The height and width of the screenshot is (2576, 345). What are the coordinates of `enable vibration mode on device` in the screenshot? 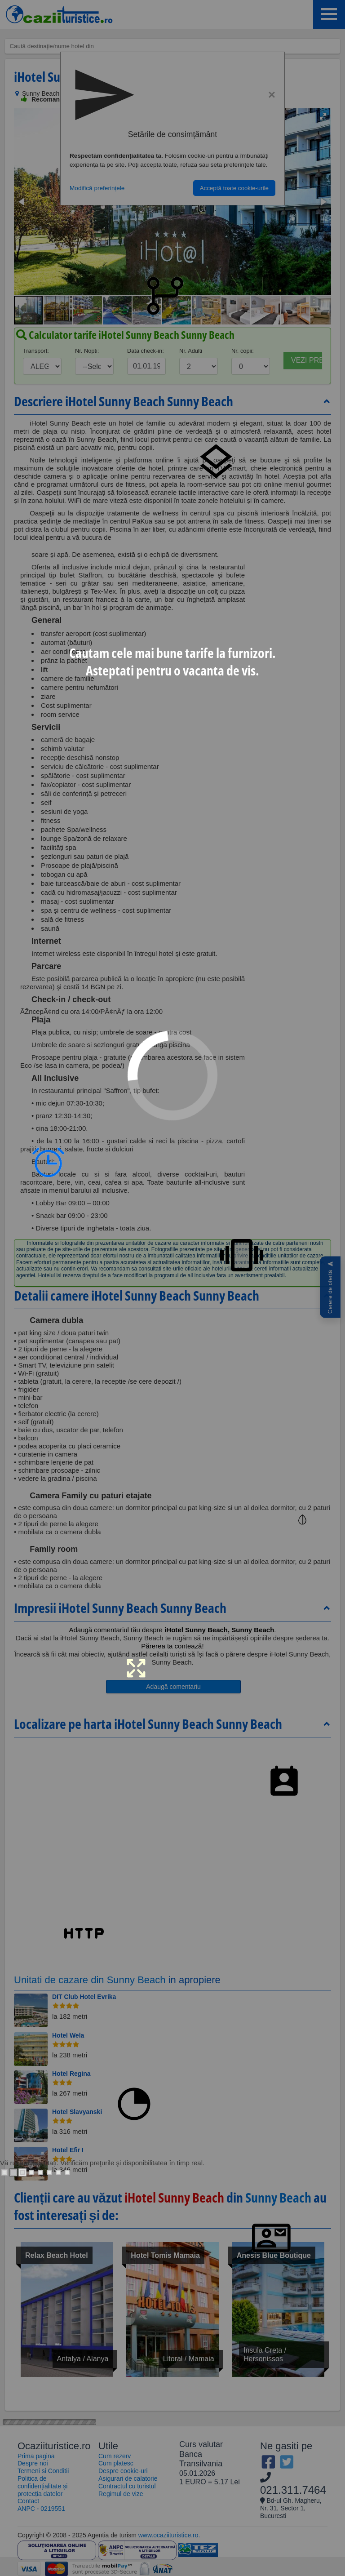 It's located at (242, 1255).